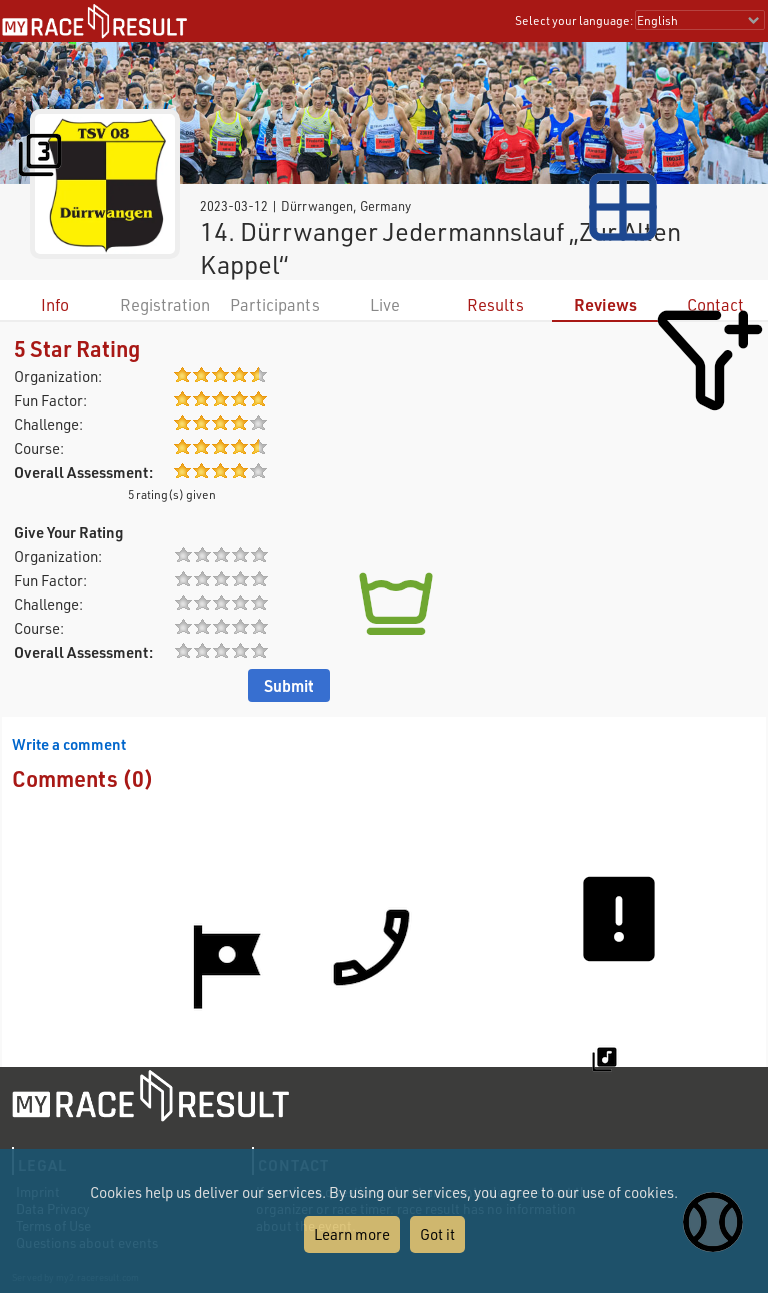 This screenshot has height=1293, width=768. Describe the element at coordinates (710, 358) in the screenshot. I see `add a new filter` at that location.